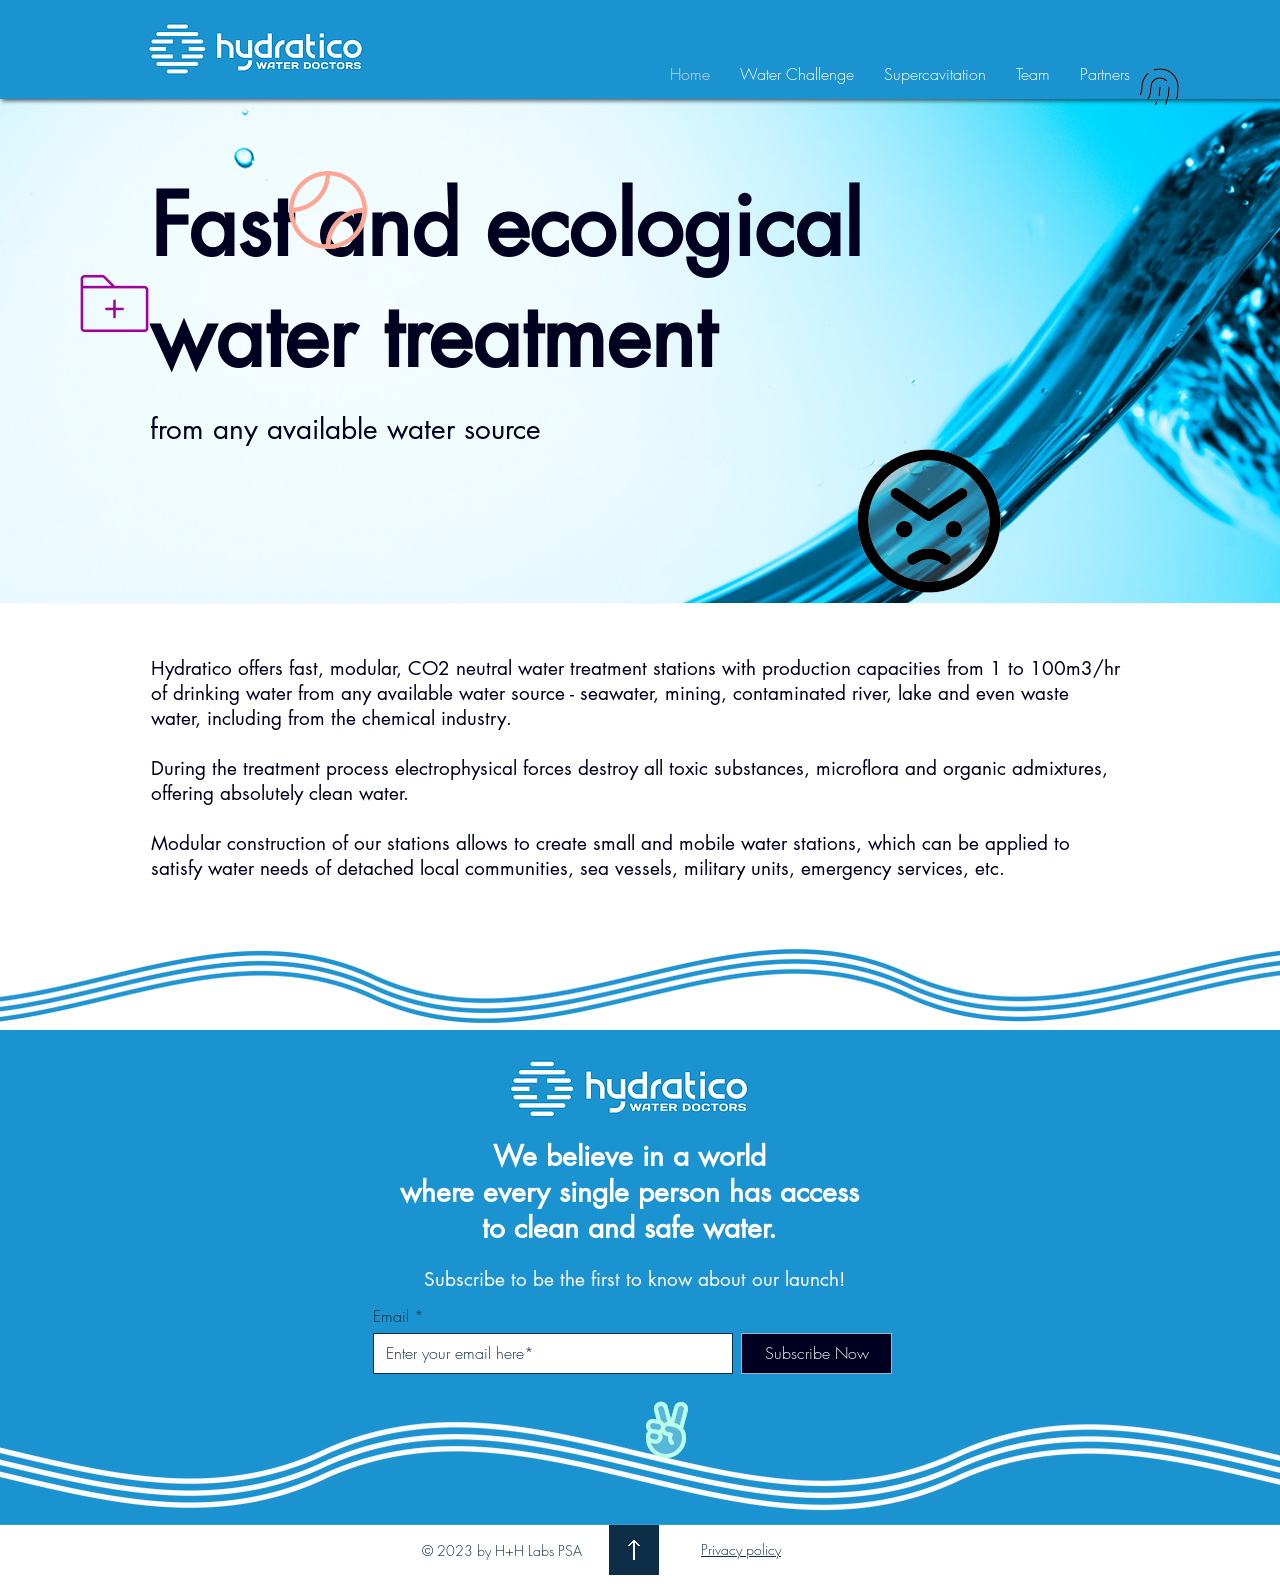 The height and width of the screenshot is (1588, 1280). Describe the element at coordinates (666, 1430) in the screenshot. I see `peace sign gesture or emoji reaction` at that location.